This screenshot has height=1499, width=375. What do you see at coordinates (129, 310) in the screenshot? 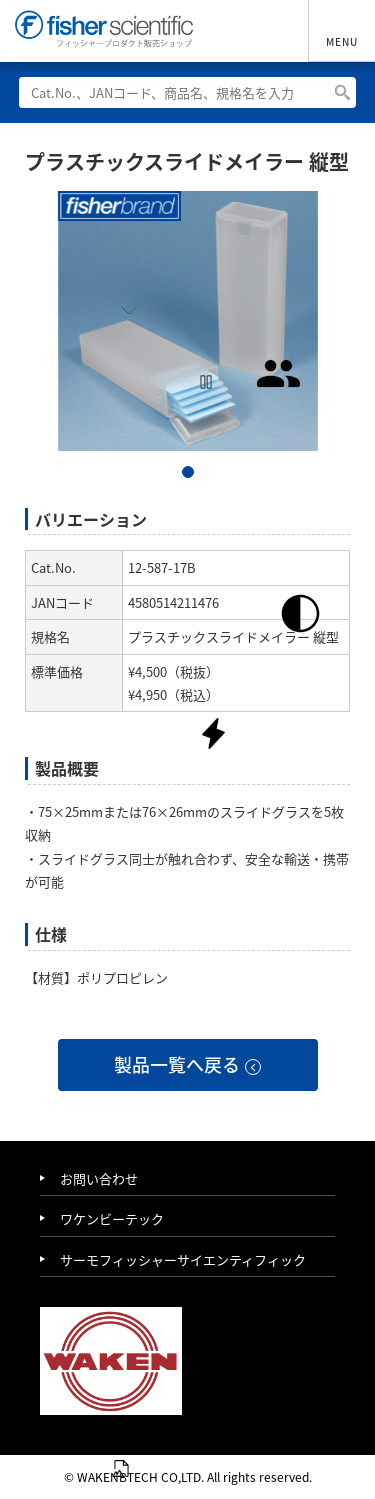
I see `expand a dropdown menu or section` at bounding box center [129, 310].